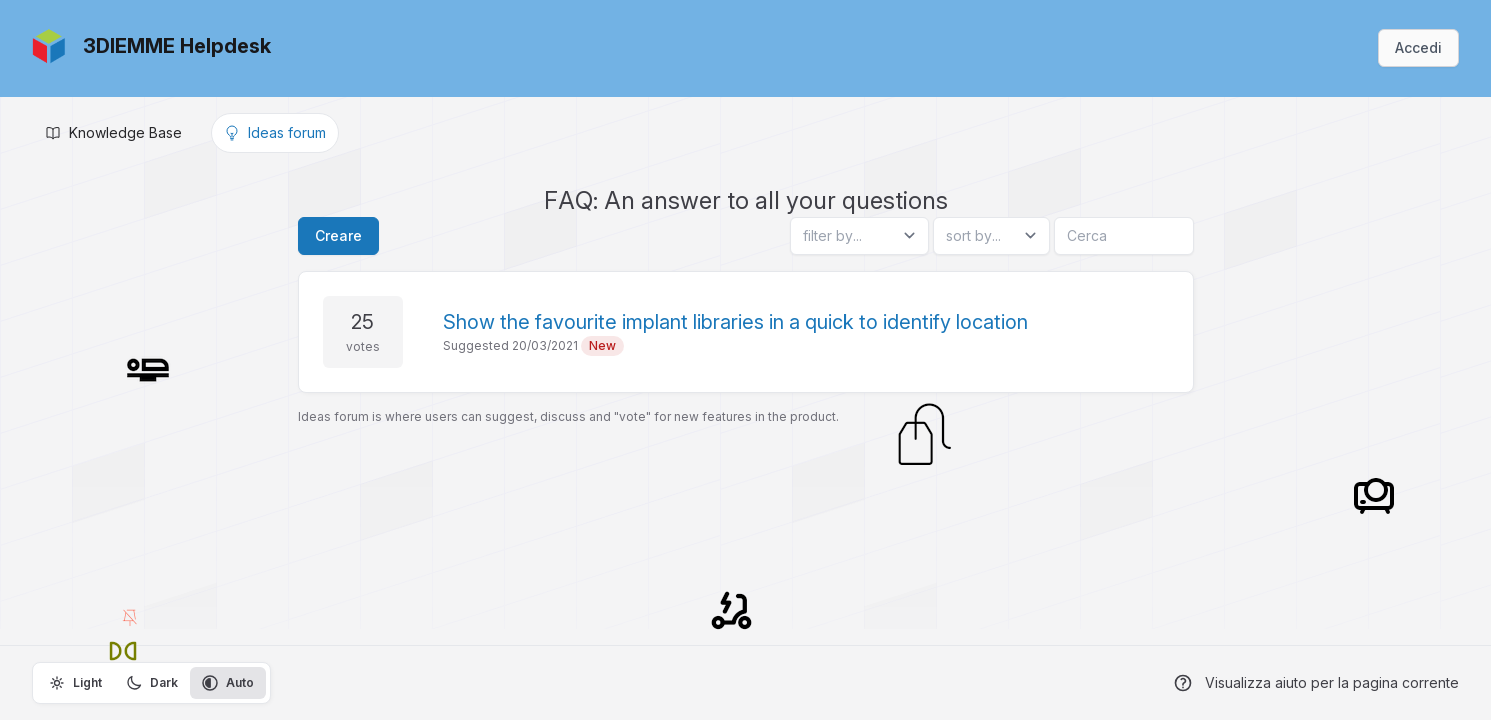 The image size is (1491, 720). I want to click on unpin this item, so click(130, 617).